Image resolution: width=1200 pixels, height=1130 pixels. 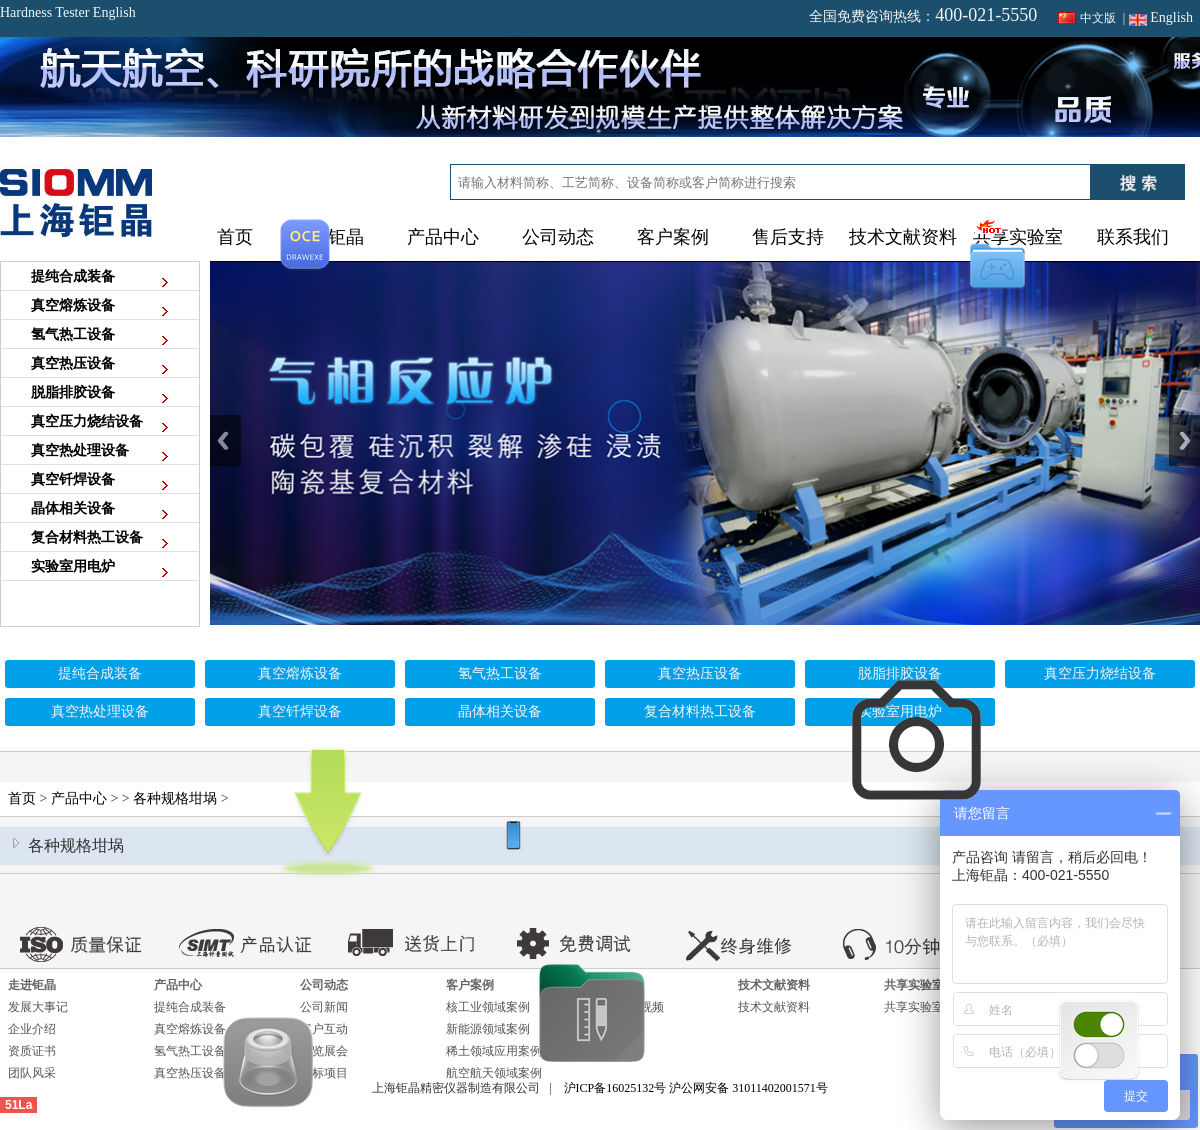 What do you see at coordinates (1099, 1040) in the screenshot?
I see `open system settings or preferences` at bounding box center [1099, 1040].